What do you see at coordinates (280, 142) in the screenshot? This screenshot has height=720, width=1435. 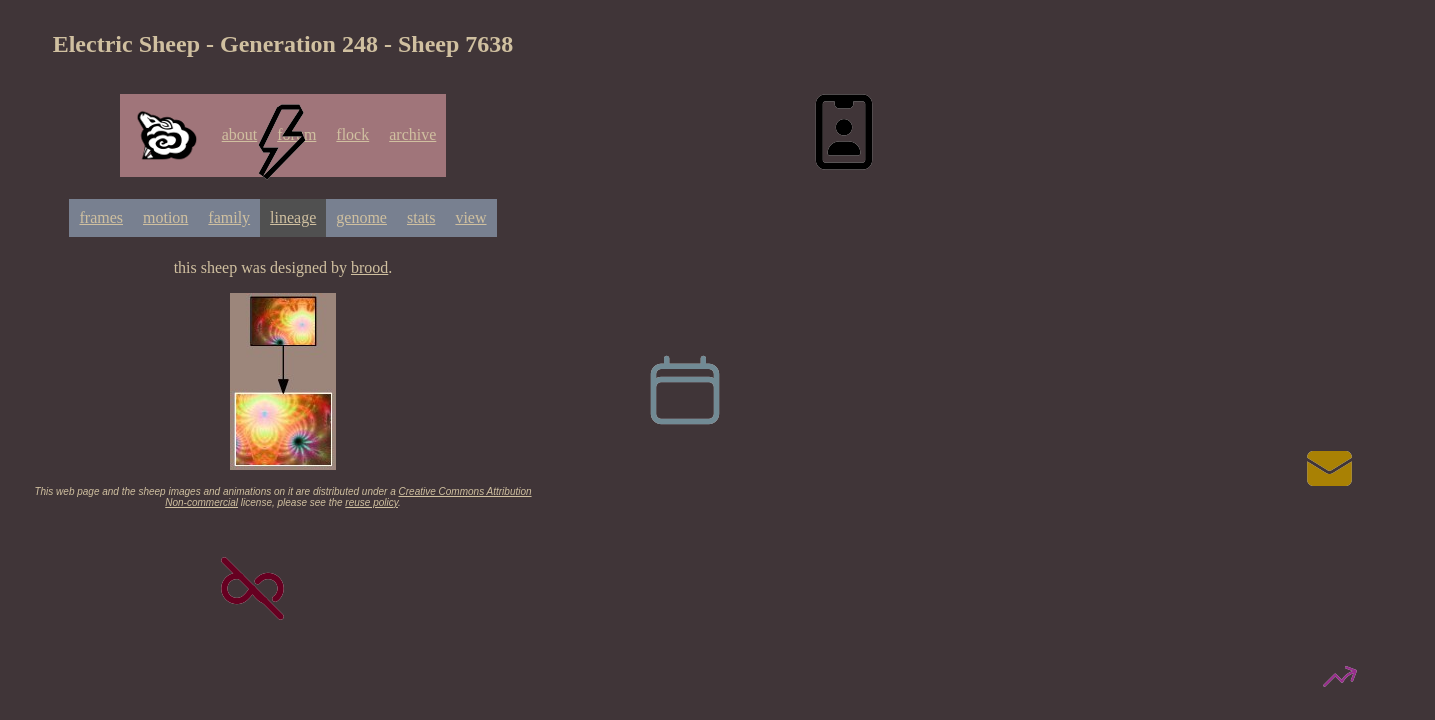 I see `indicates an event or event handler in code` at bounding box center [280, 142].